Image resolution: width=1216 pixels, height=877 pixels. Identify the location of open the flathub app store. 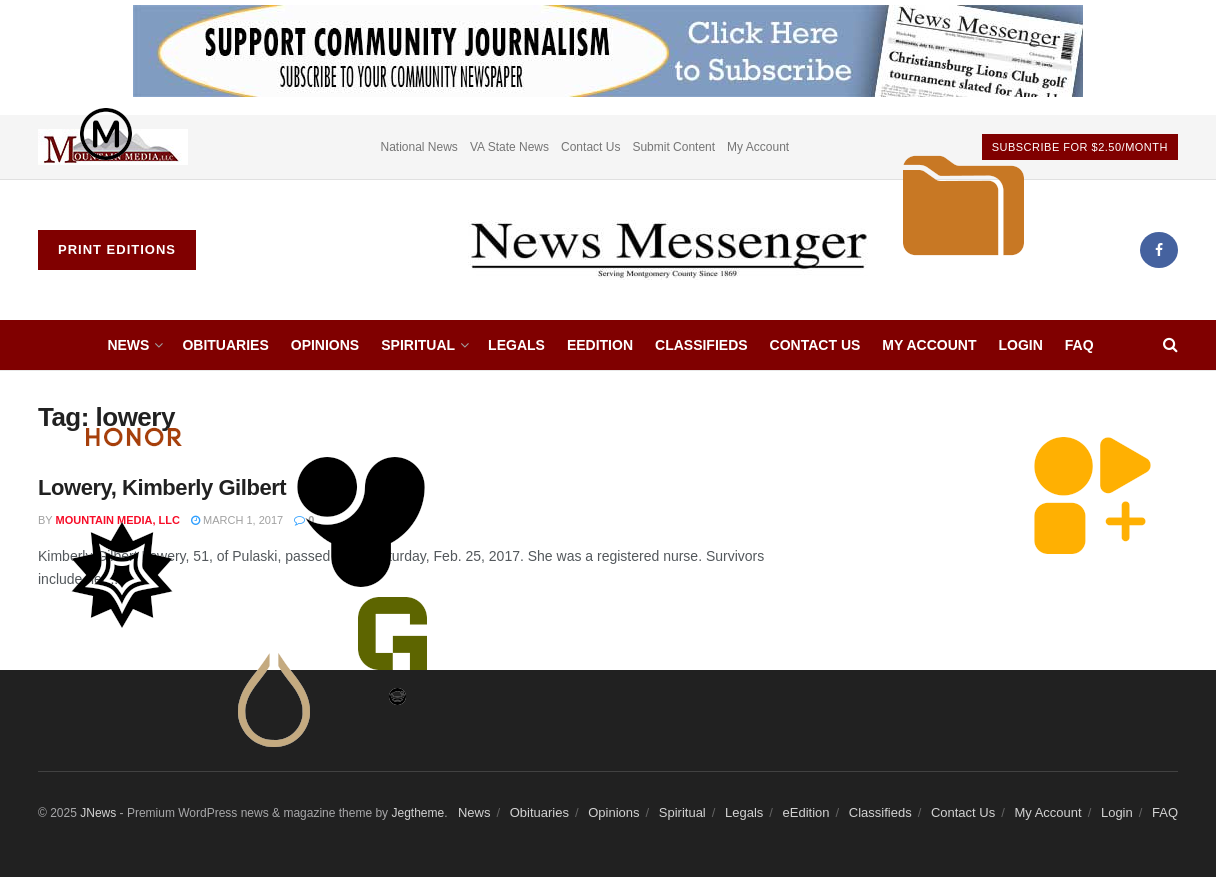
(1092, 495).